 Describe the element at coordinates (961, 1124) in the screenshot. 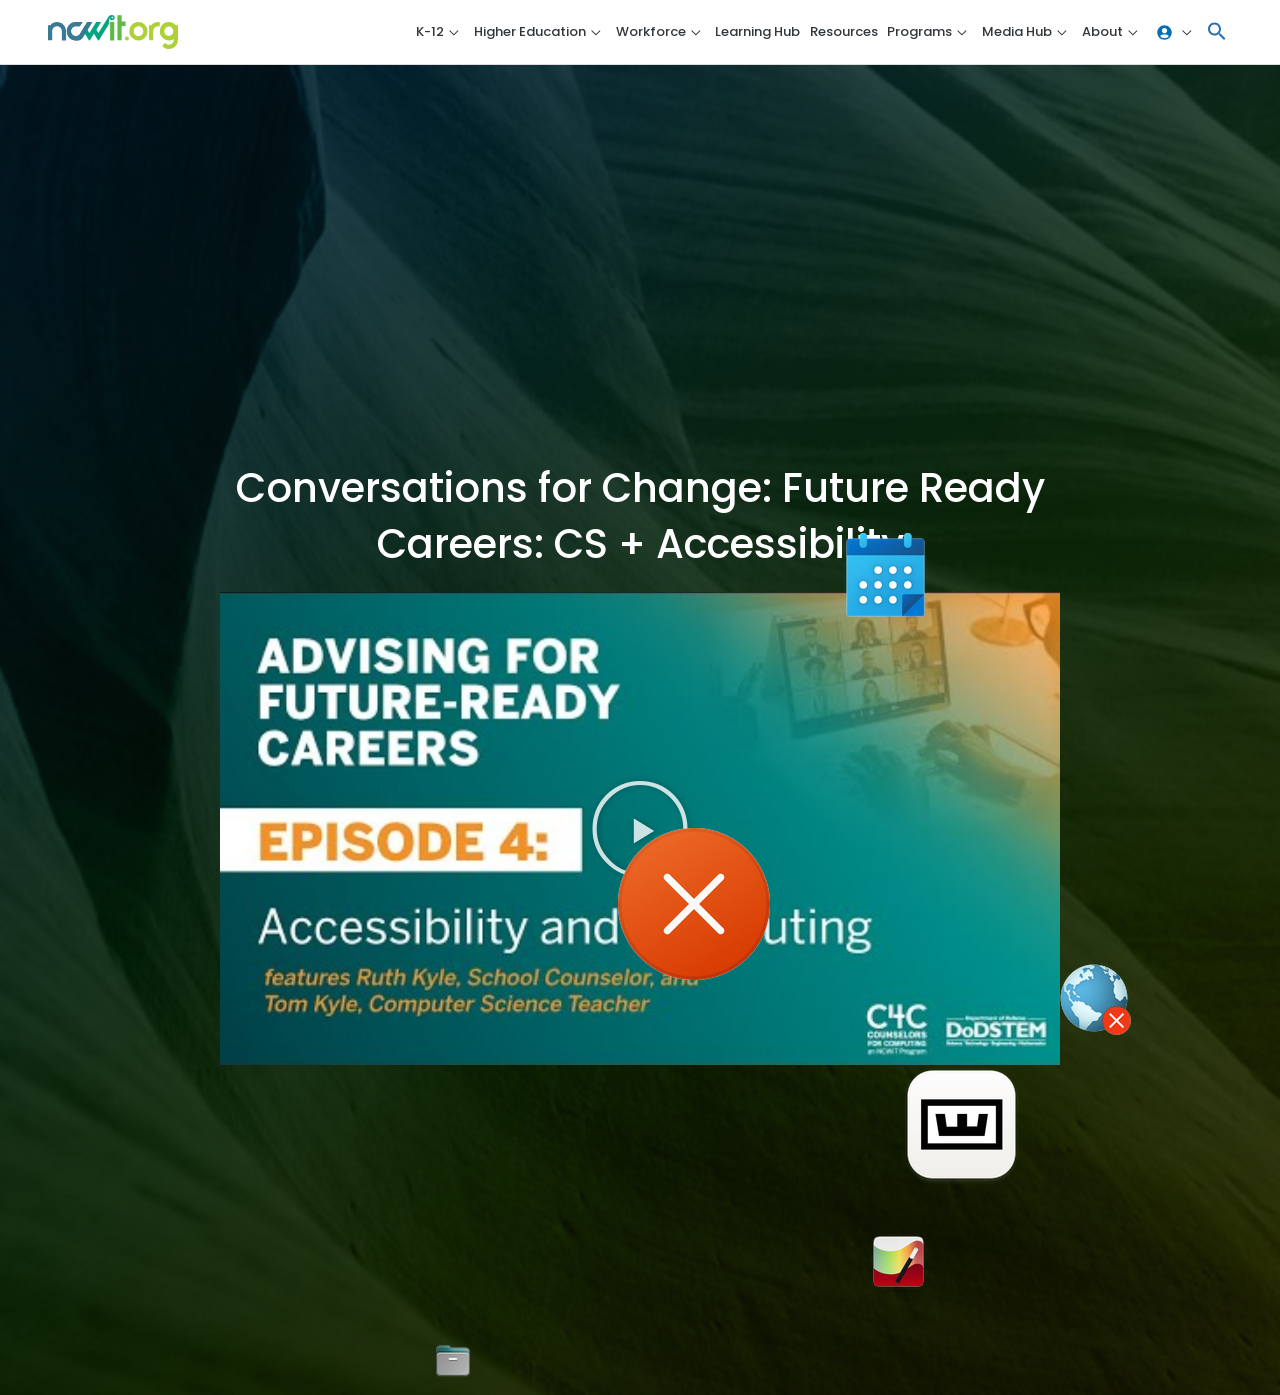

I see `open wootility keyboard configuration app` at that location.